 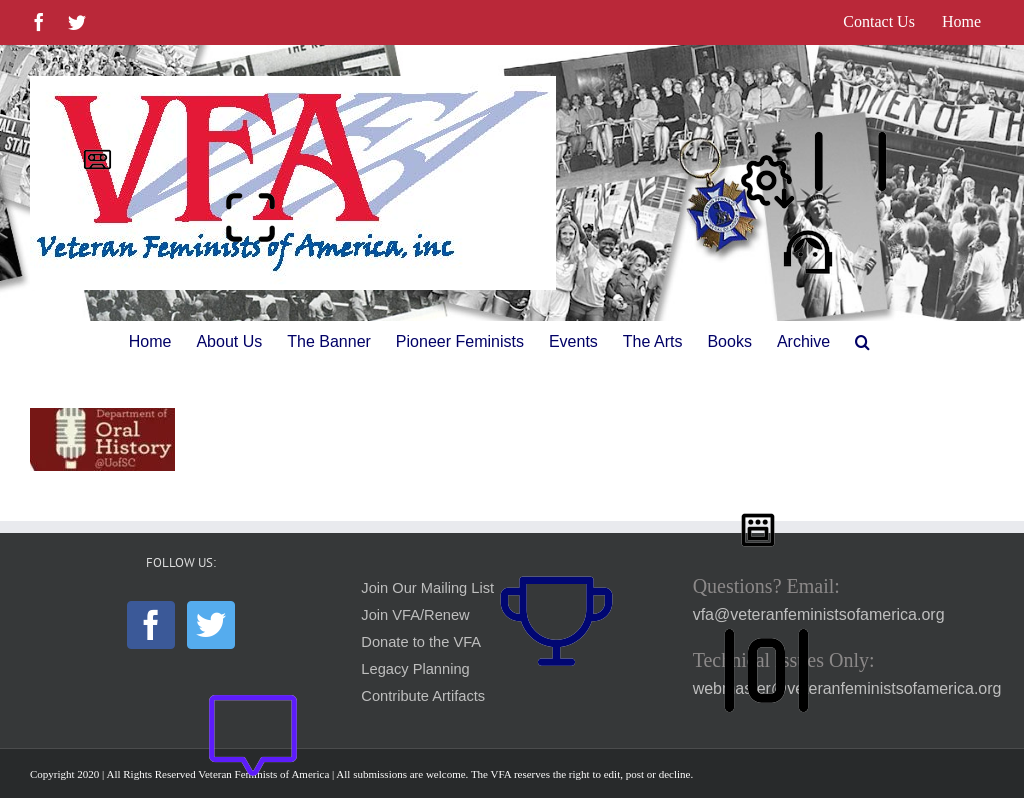 What do you see at coordinates (850, 159) in the screenshot?
I see `indicates a lane or column divider` at bounding box center [850, 159].